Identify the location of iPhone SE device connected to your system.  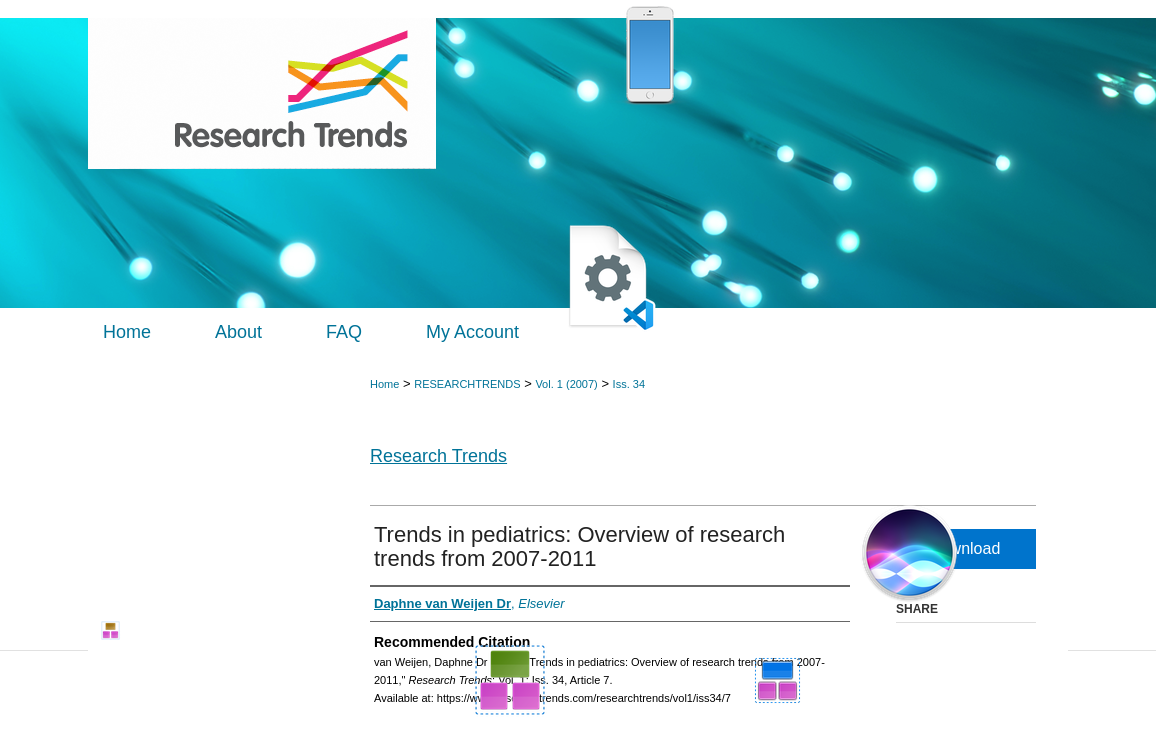
(650, 56).